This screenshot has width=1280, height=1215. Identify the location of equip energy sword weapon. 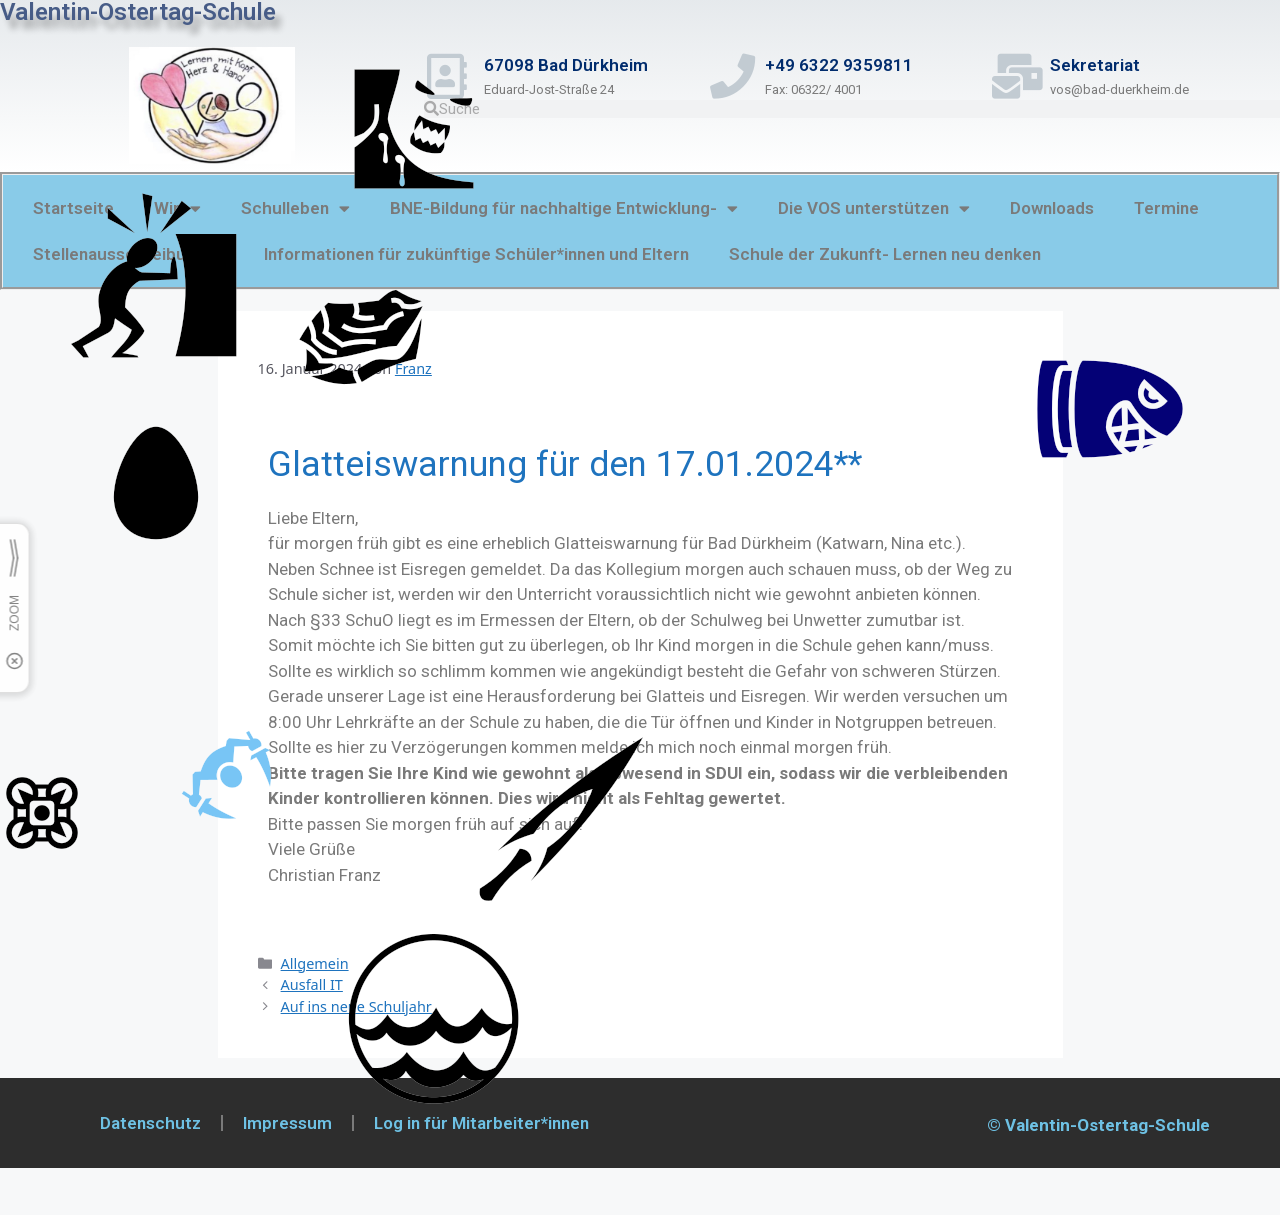
(562, 818).